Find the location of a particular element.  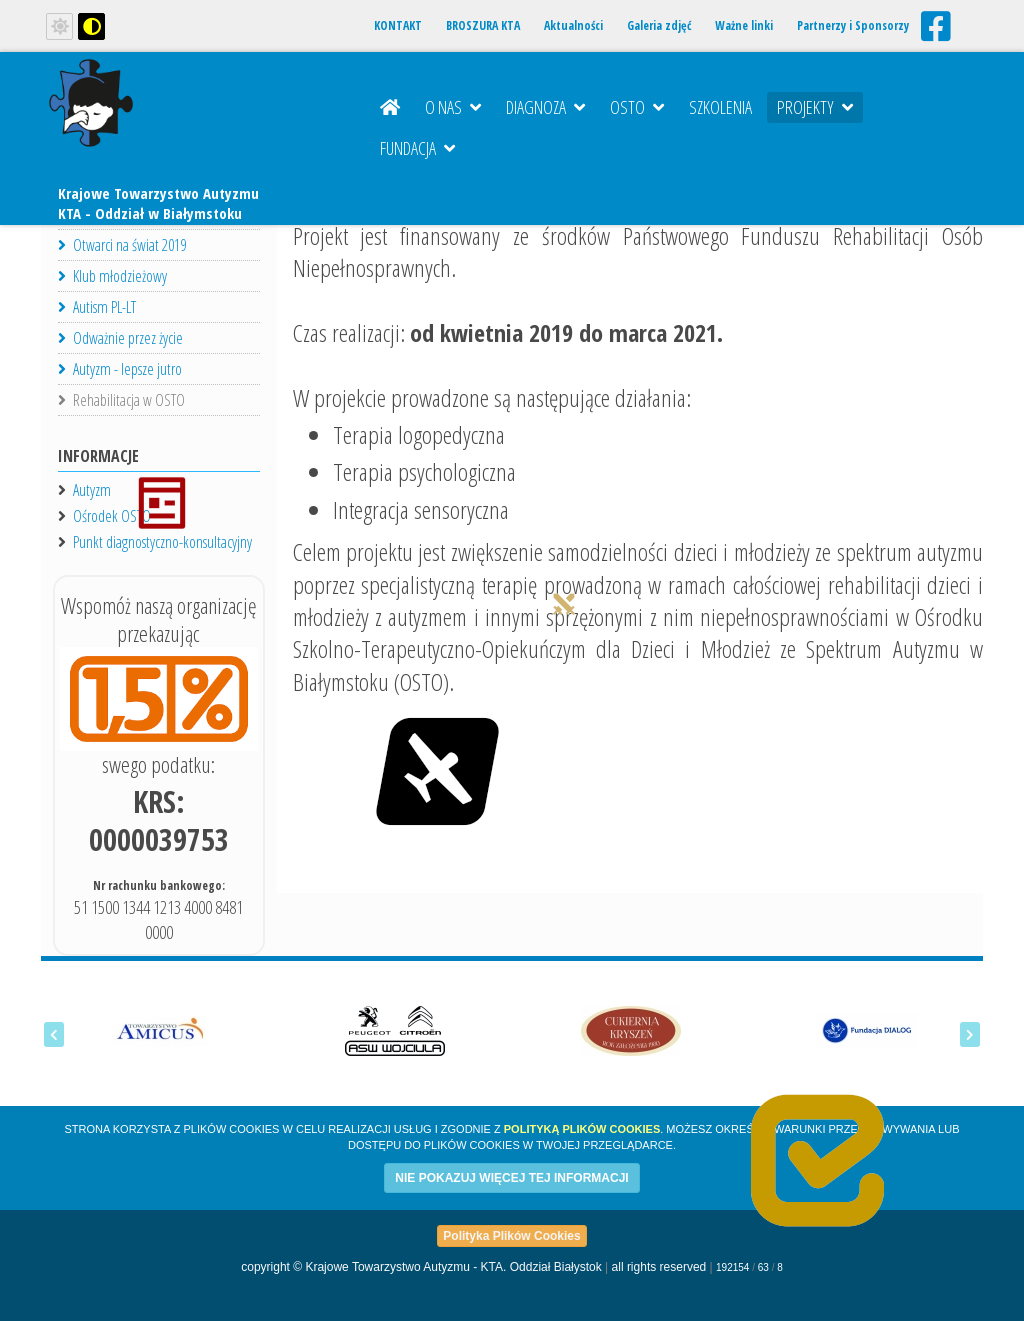

avianex brand logo is located at coordinates (437, 771).